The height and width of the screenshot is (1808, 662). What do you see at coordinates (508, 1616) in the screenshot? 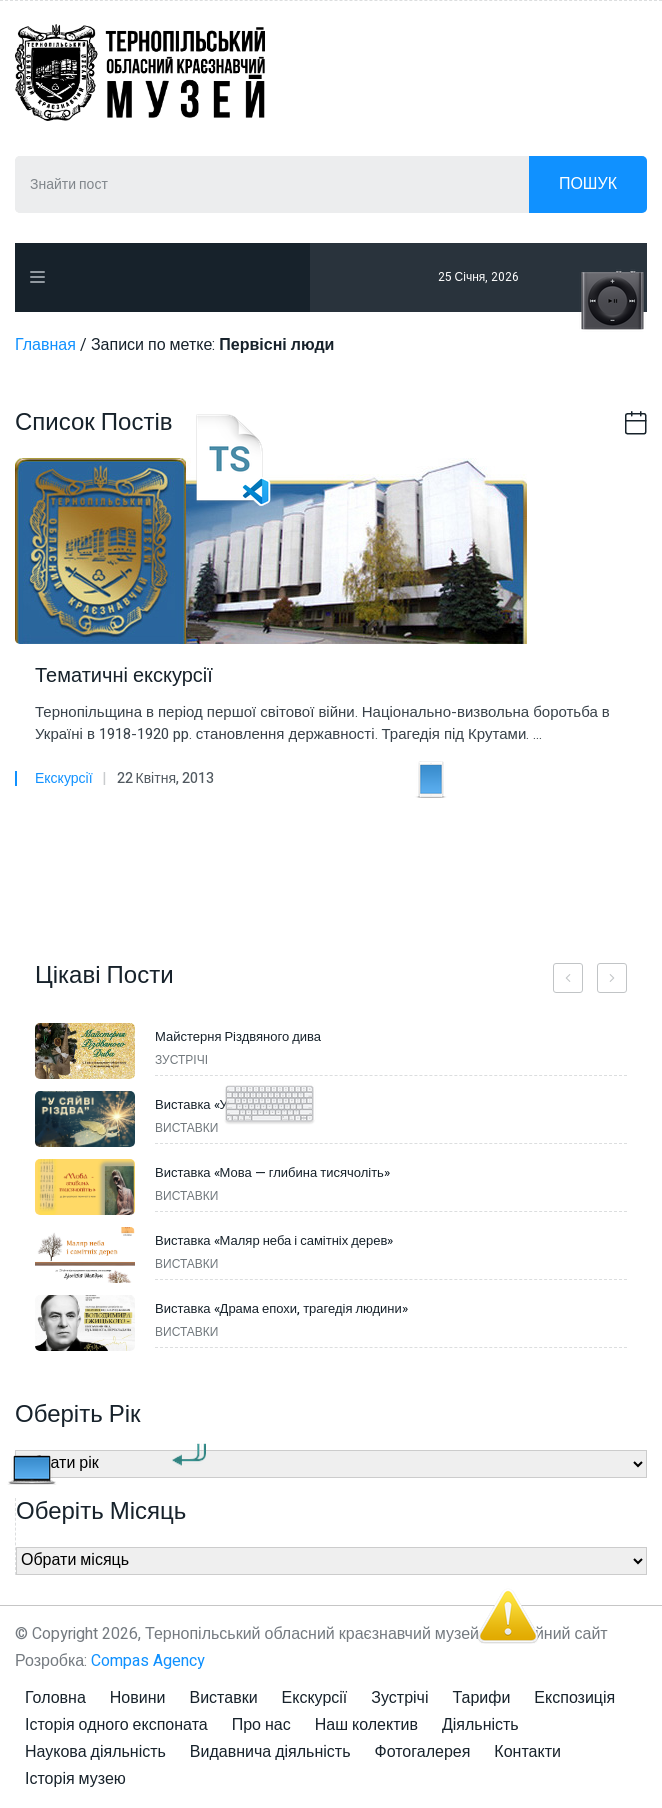
I see `indicates a warning or caution alert requiring attention` at bounding box center [508, 1616].